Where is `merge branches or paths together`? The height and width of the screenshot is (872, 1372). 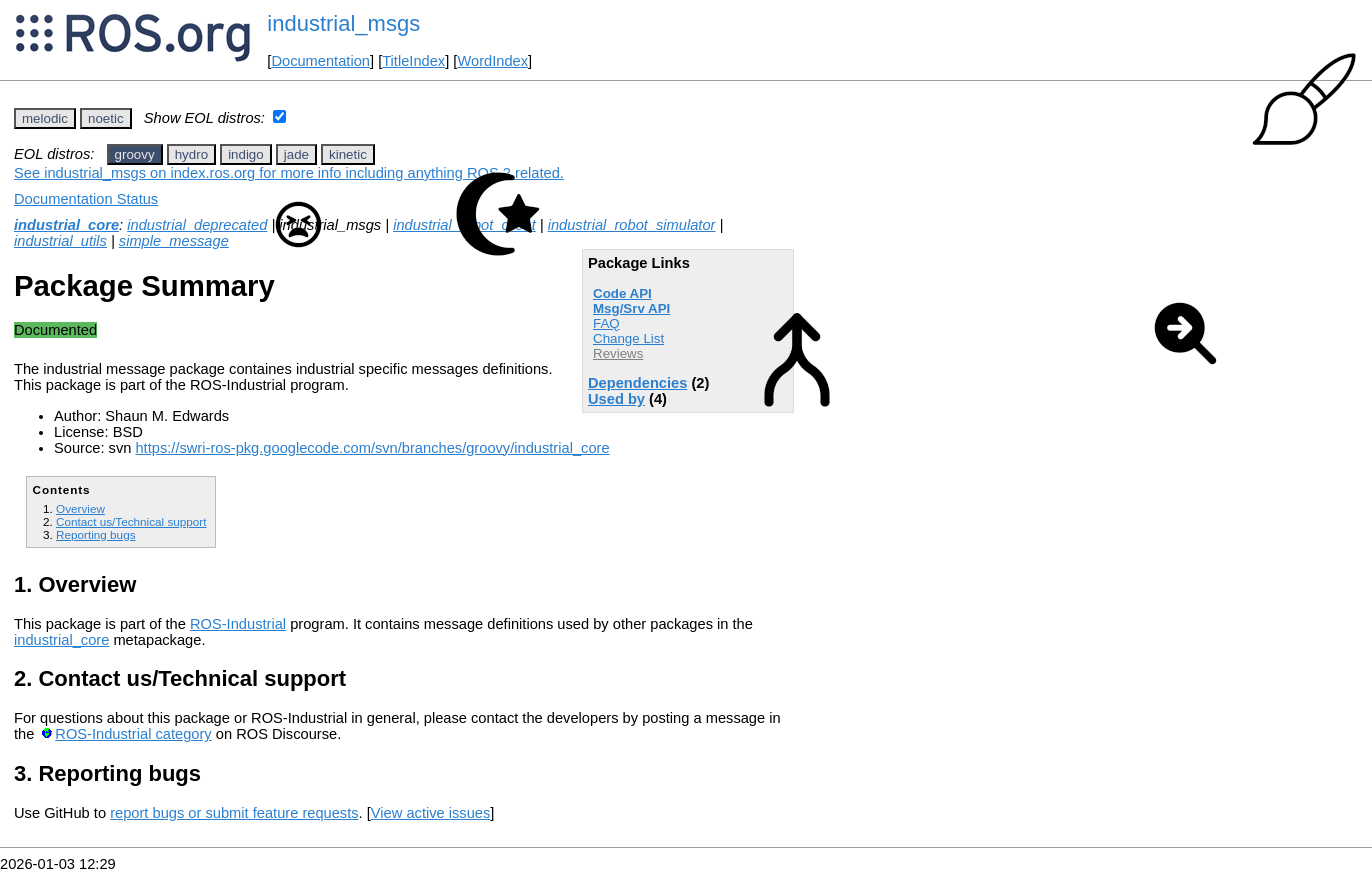 merge branches or paths together is located at coordinates (797, 360).